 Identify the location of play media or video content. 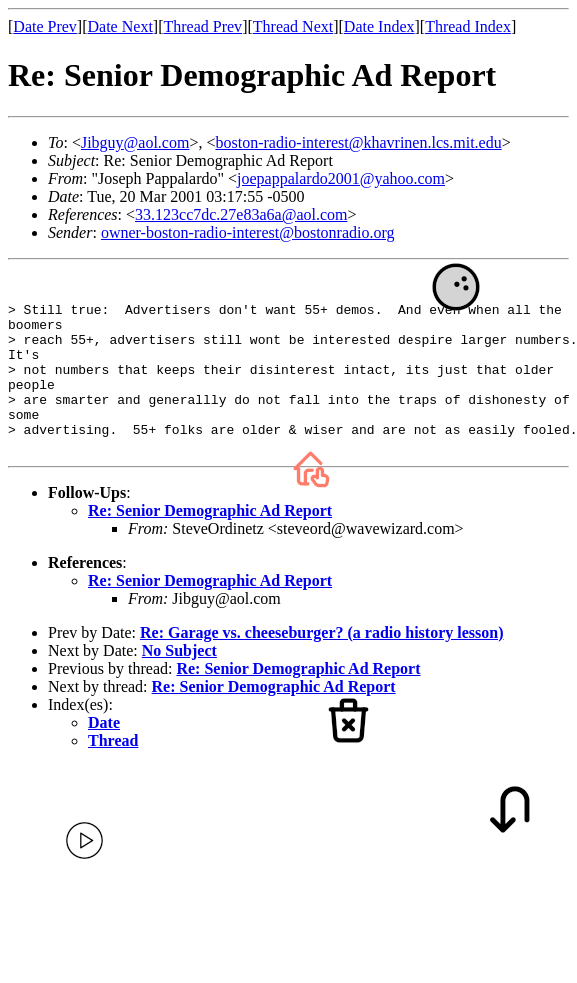
(84, 840).